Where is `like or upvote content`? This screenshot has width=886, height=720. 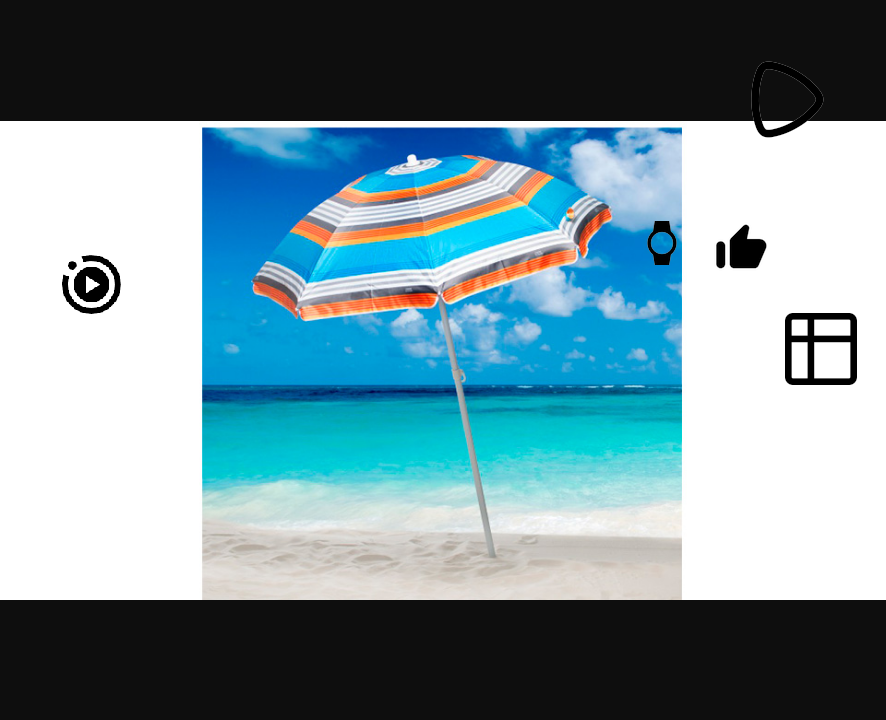 like or upvote content is located at coordinates (741, 248).